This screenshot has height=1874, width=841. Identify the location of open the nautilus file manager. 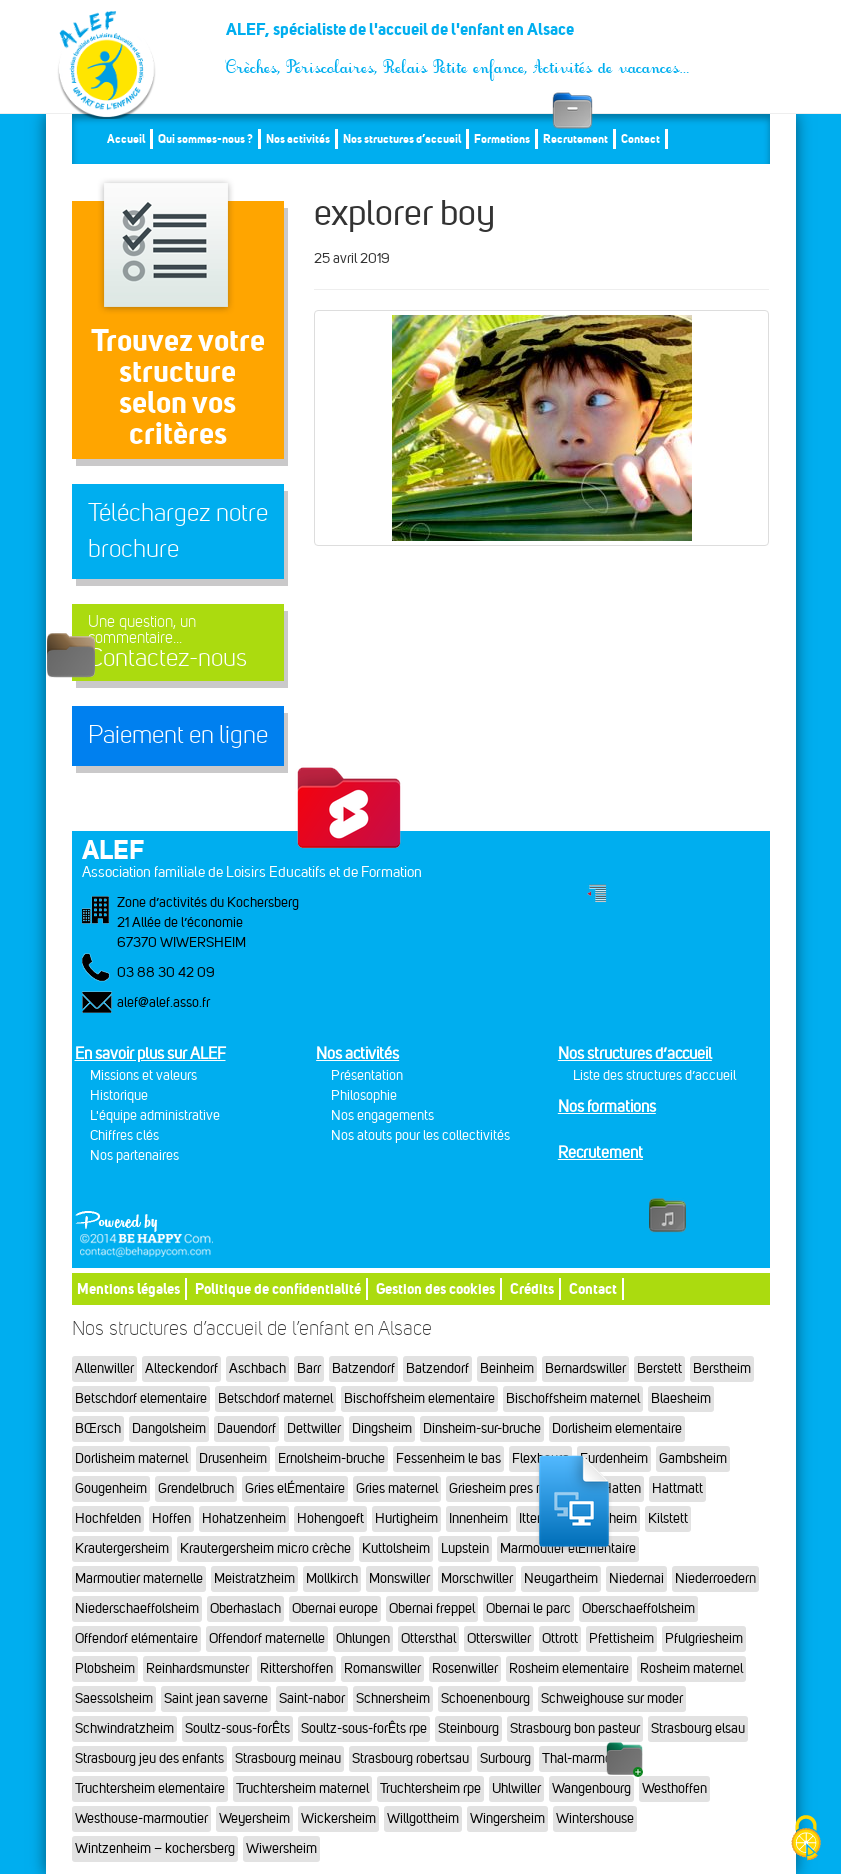
(572, 110).